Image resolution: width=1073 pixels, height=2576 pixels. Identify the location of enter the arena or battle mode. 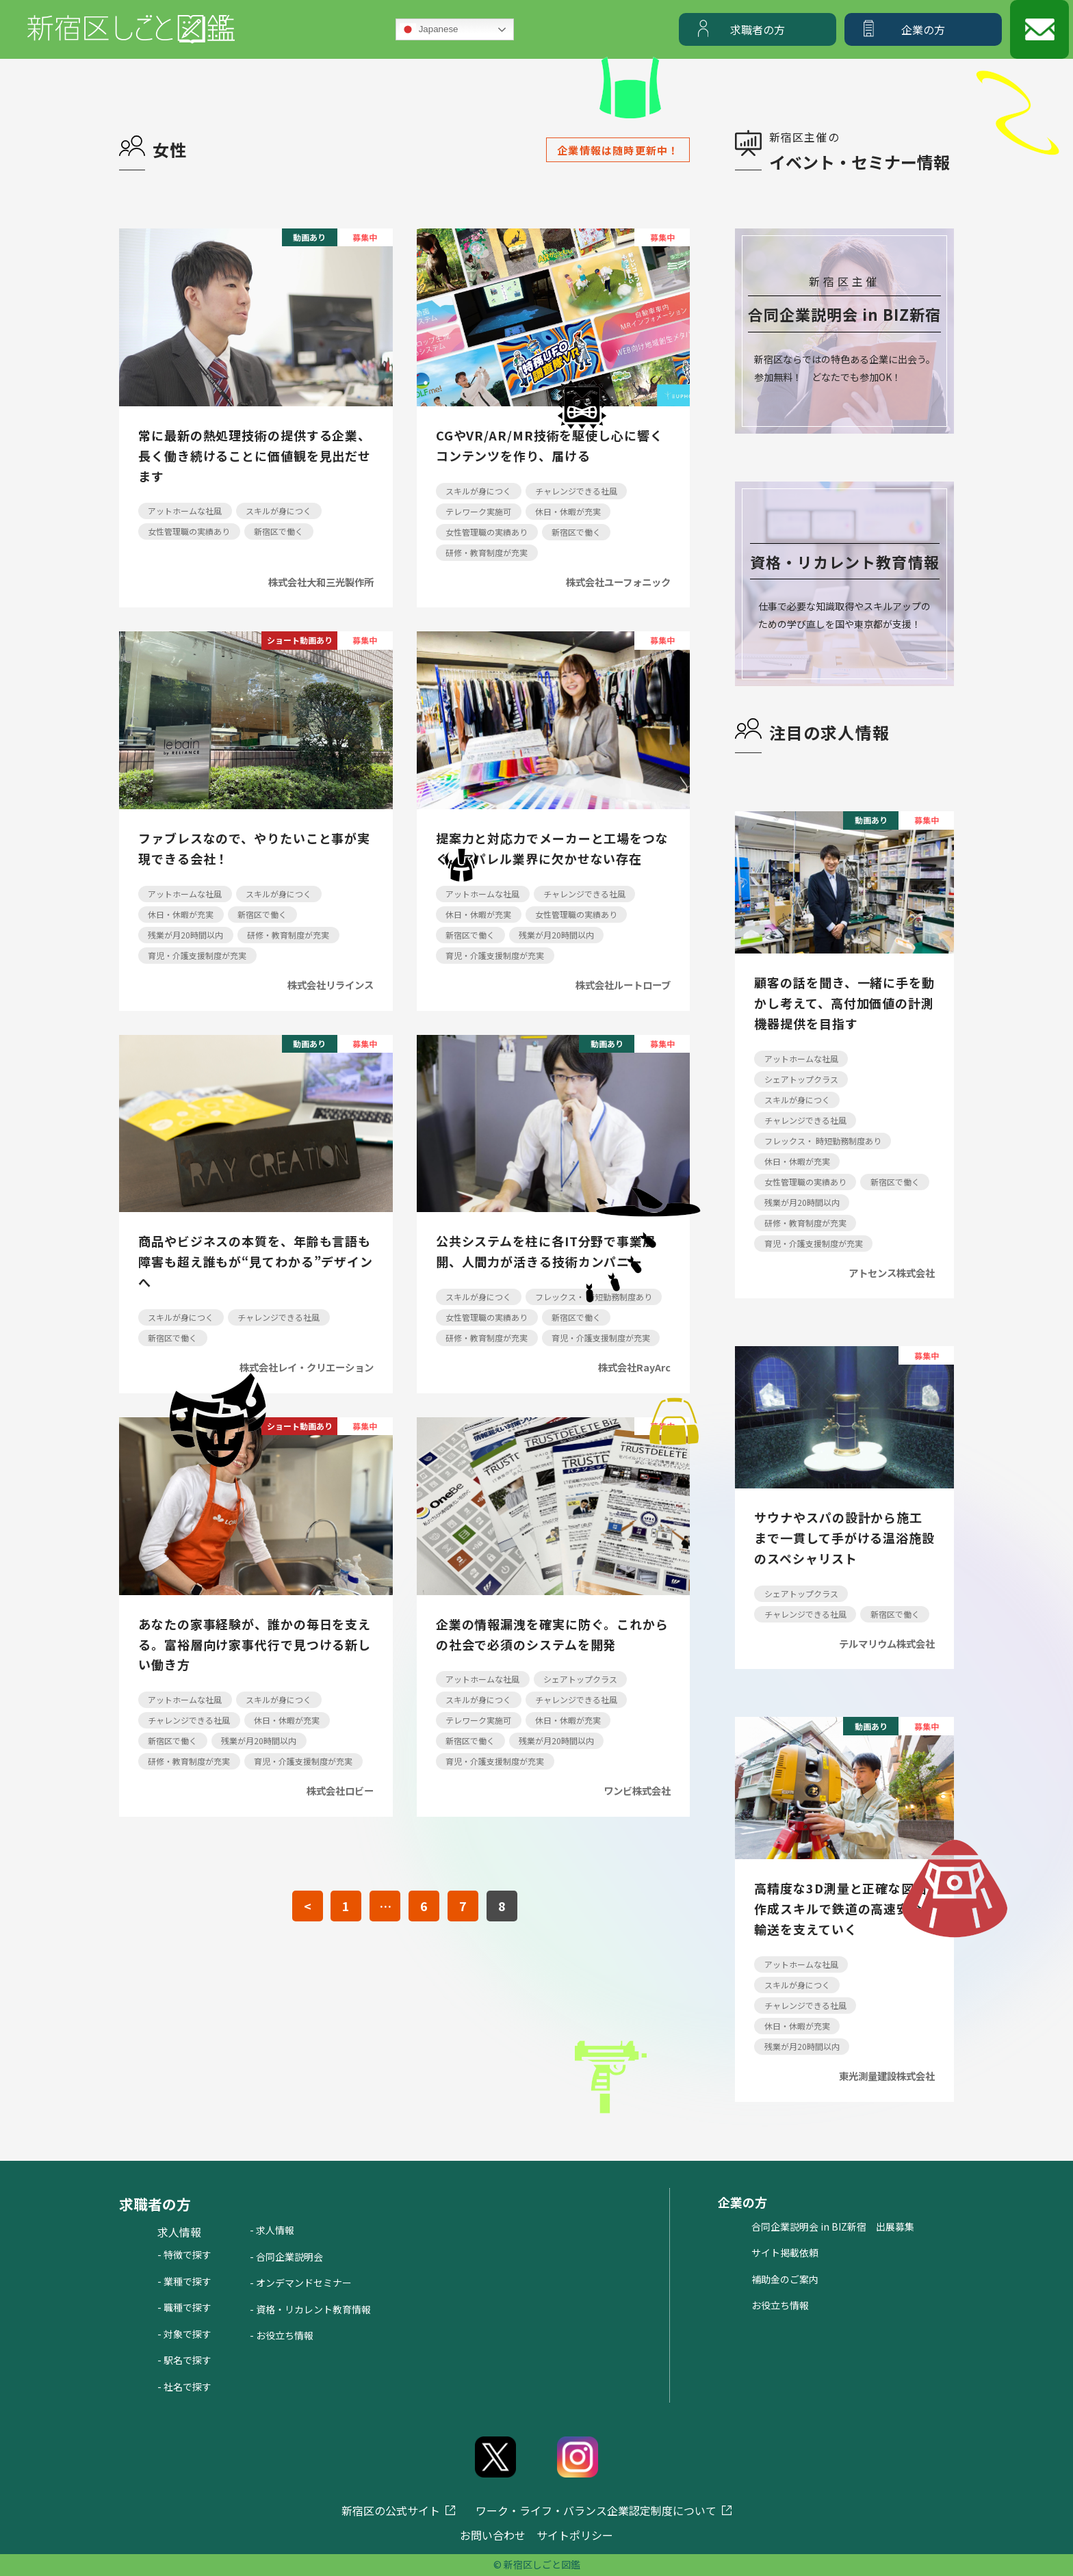
(630, 88).